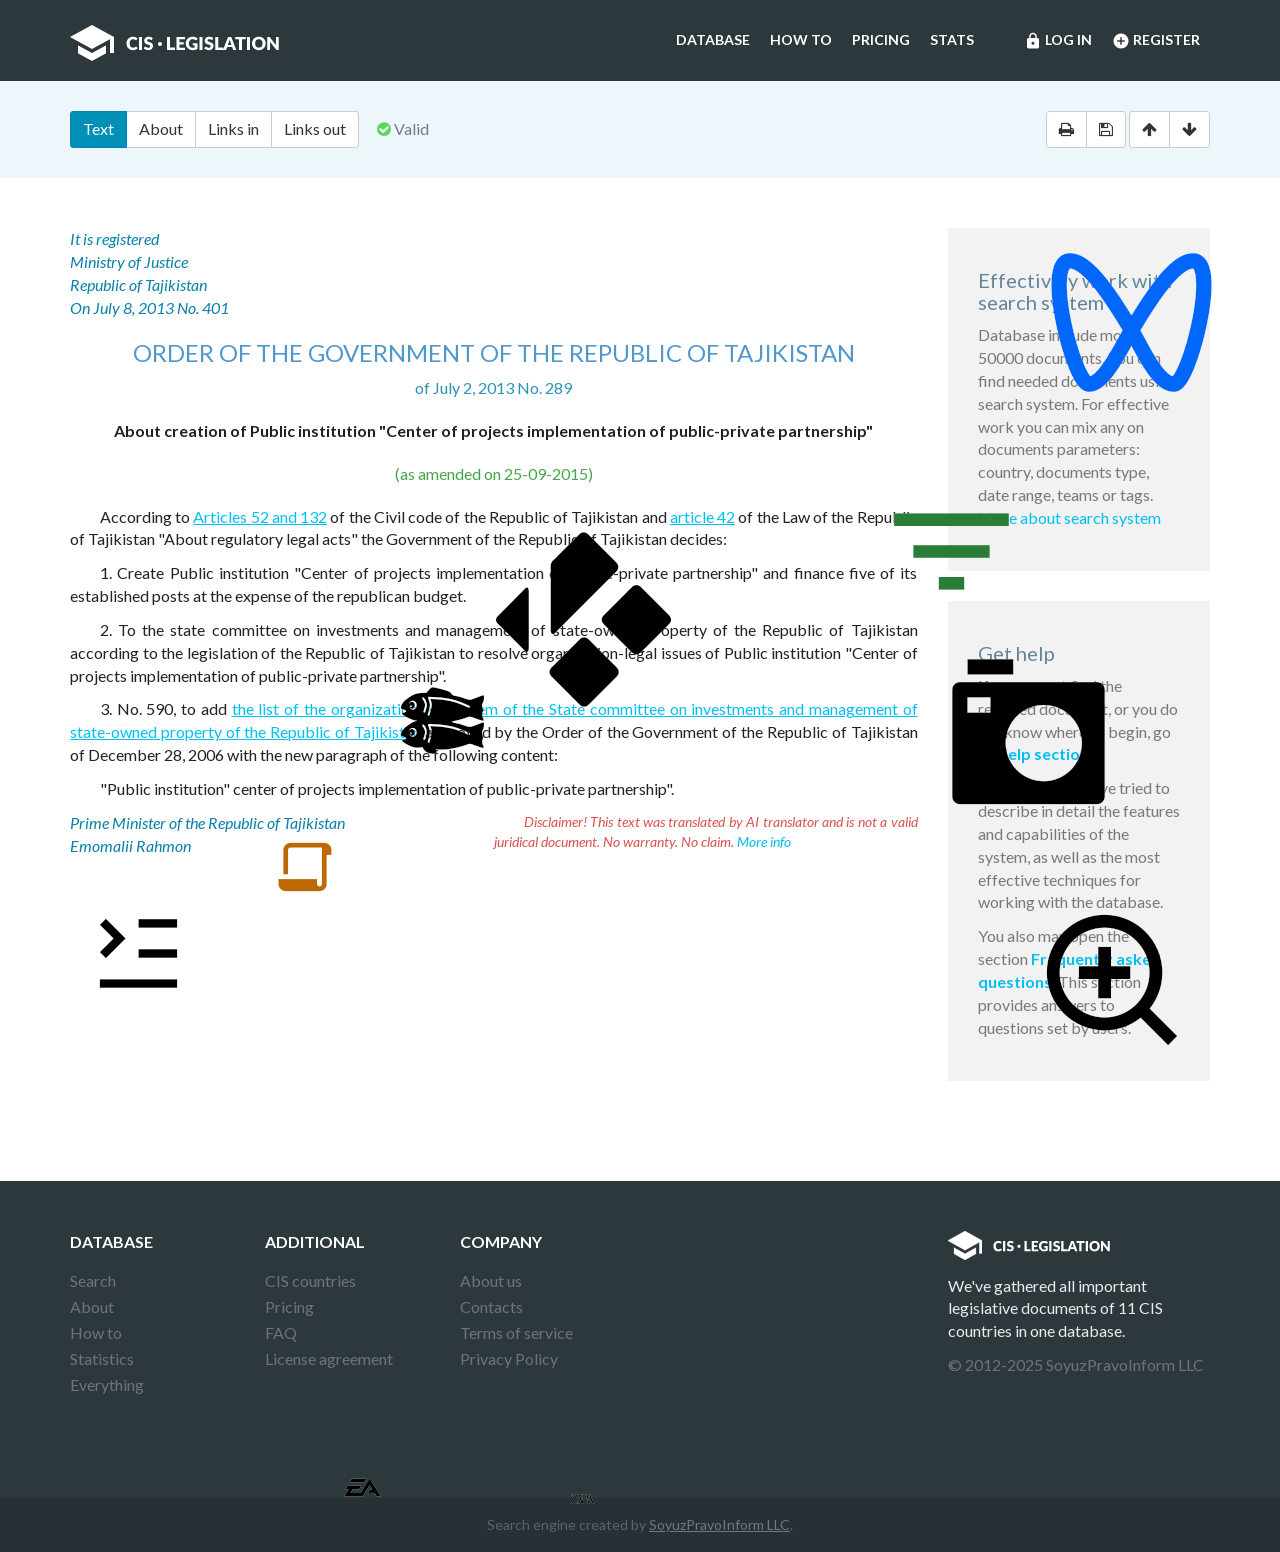  Describe the element at coordinates (951, 551) in the screenshot. I see `filter or sort list items` at that location.